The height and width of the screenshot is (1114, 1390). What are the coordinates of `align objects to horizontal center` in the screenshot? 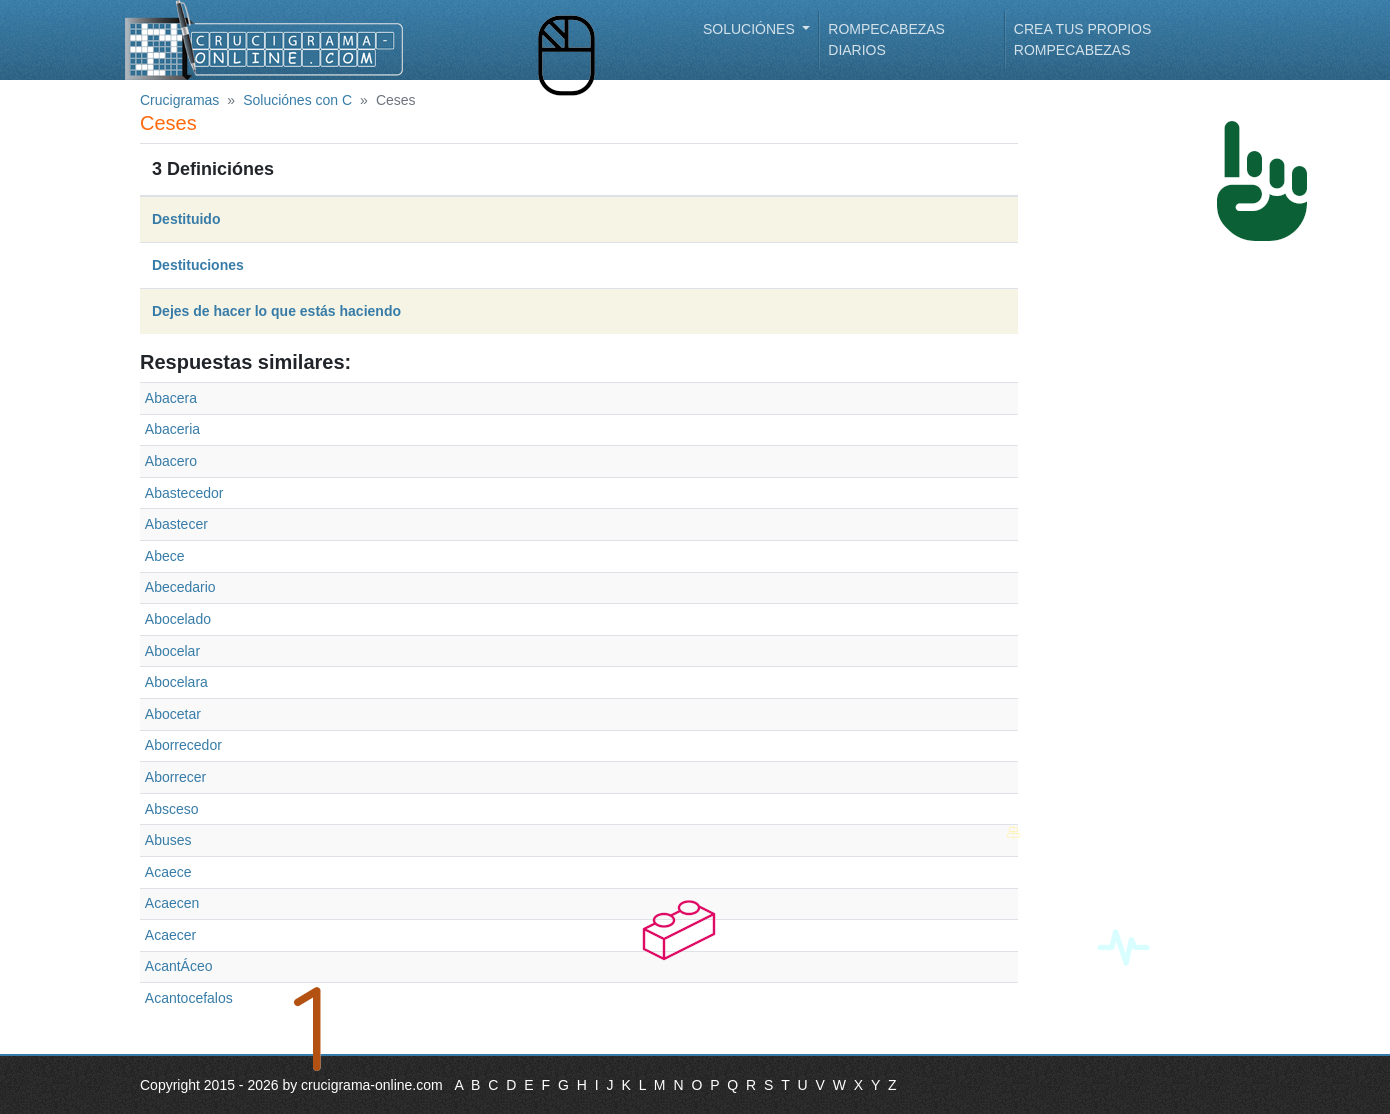 It's located at (1013, 832).